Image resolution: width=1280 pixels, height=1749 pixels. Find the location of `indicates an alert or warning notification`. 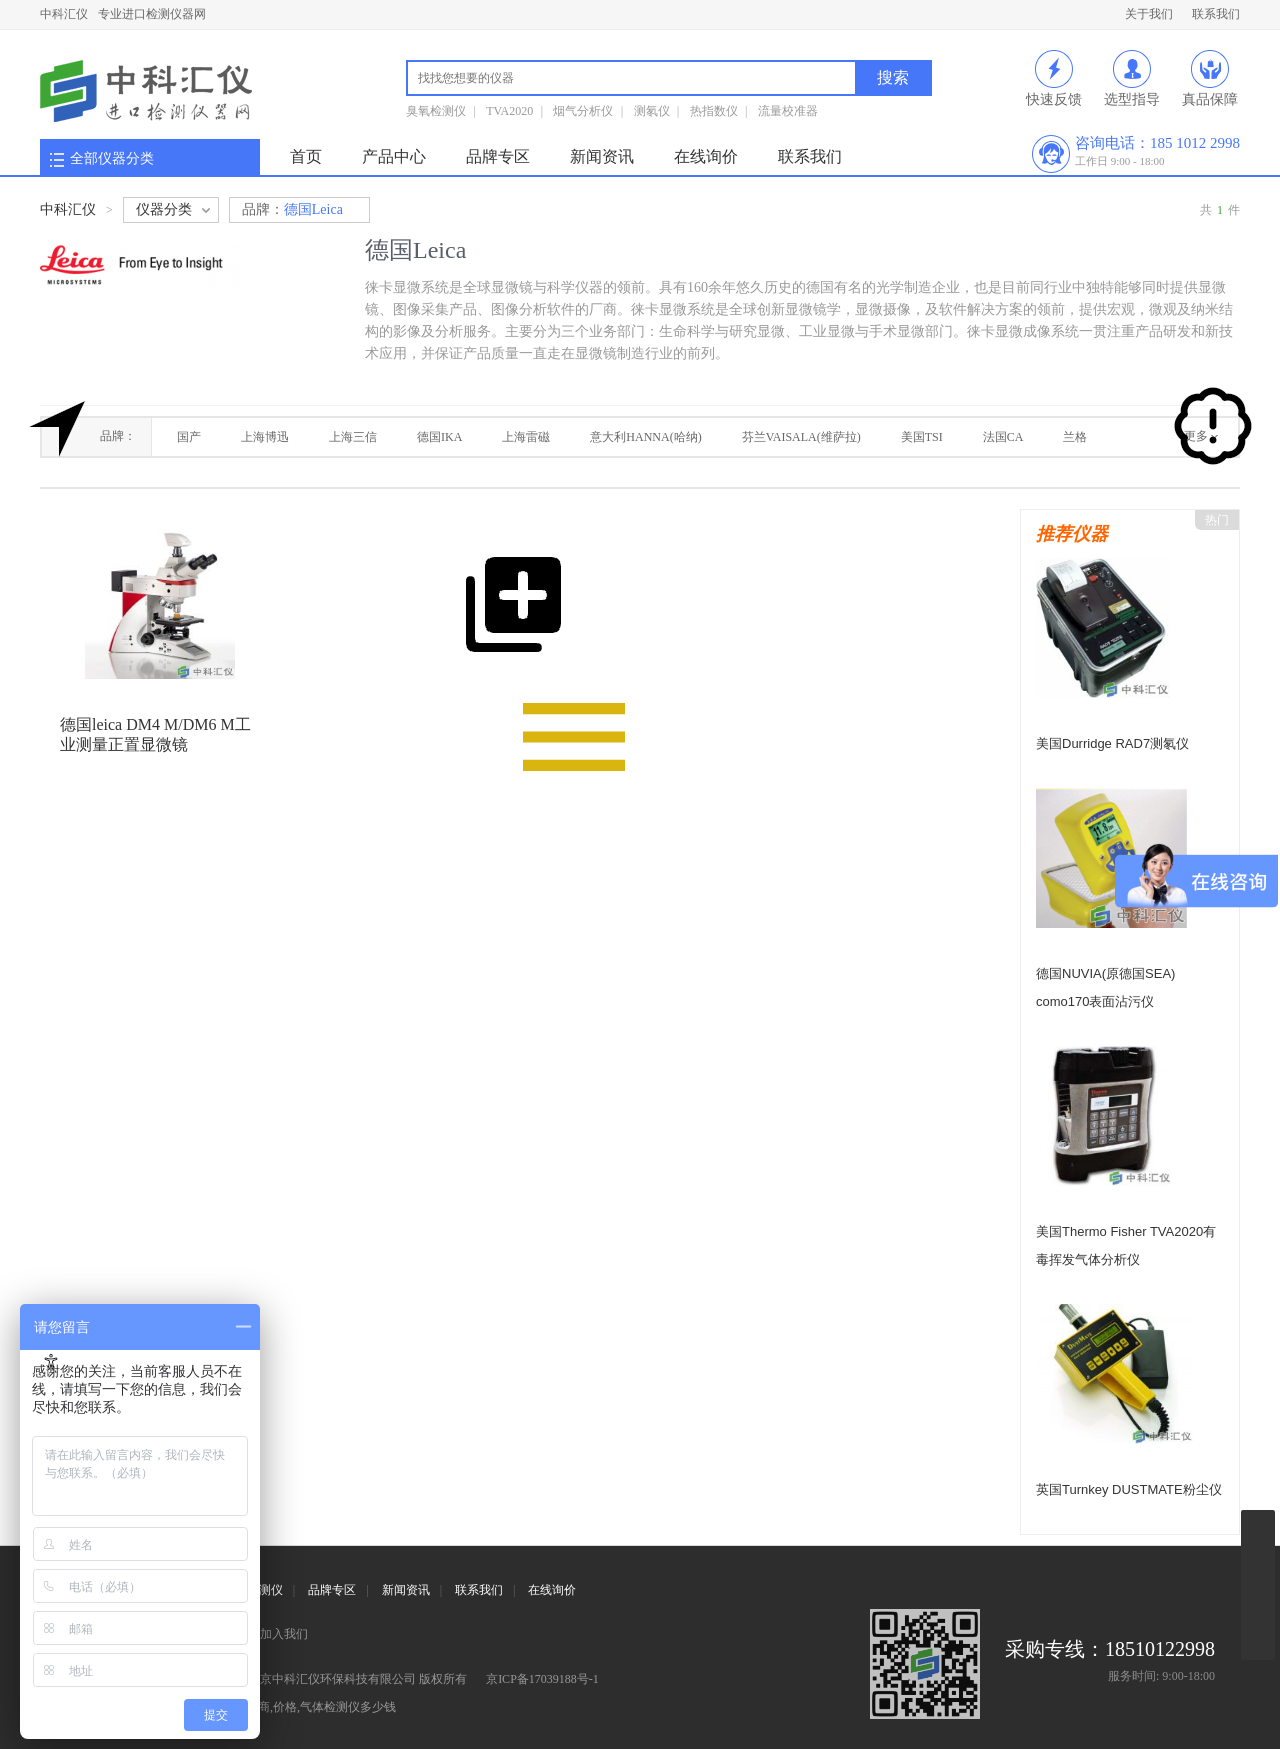

indicates an alert or warning notification is located at coordinates (1213, 426).